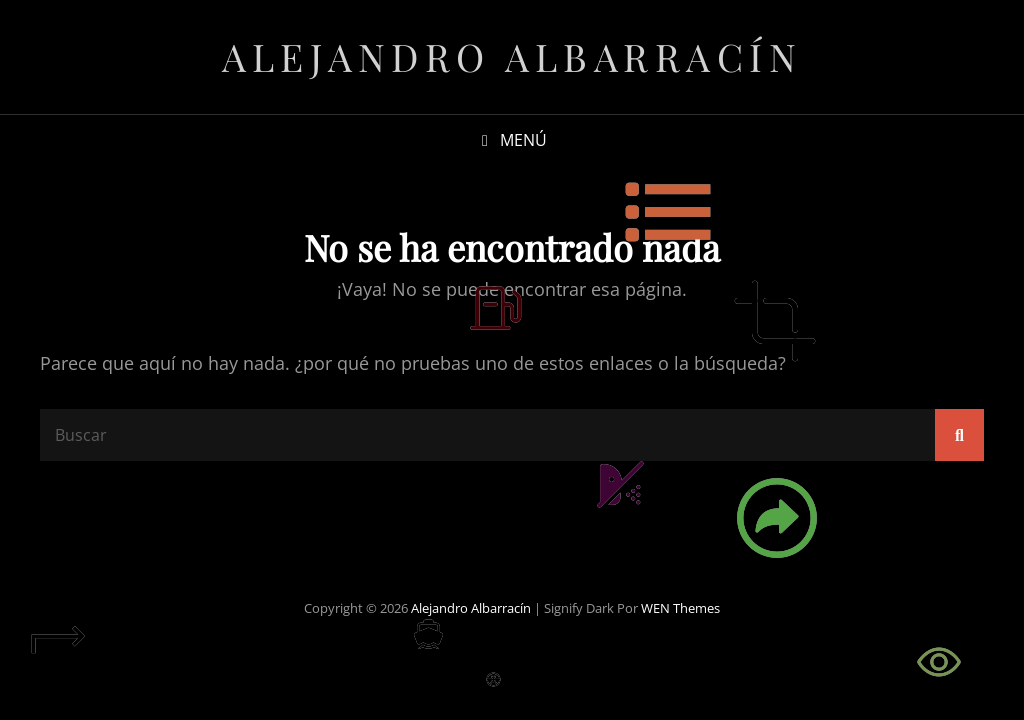 This screenshot has width=1024, height=720. I want to click on forward or share content, so click(58, 640).